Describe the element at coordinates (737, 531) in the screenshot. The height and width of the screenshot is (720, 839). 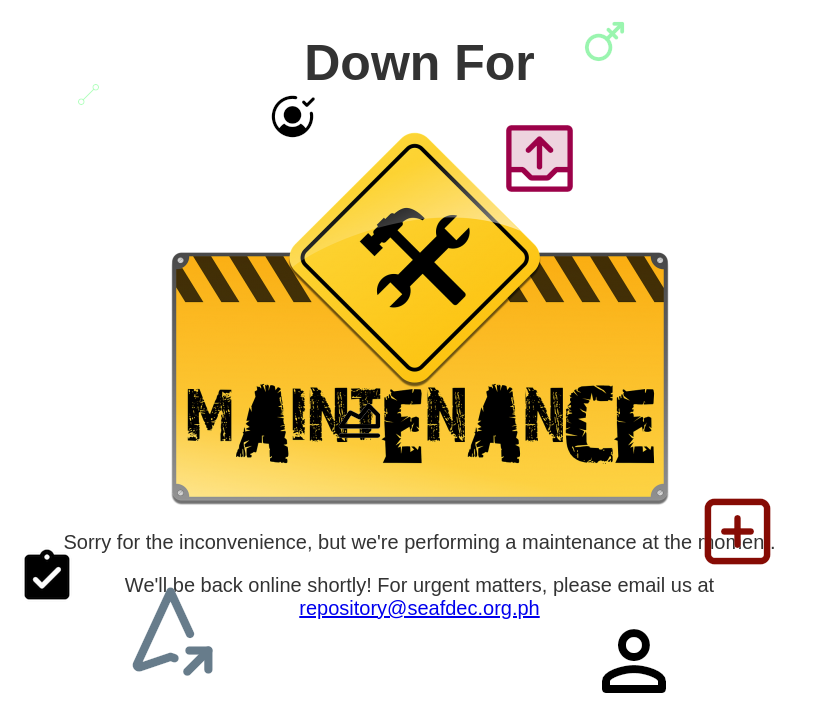
I see `add a new item or entry` at that location.